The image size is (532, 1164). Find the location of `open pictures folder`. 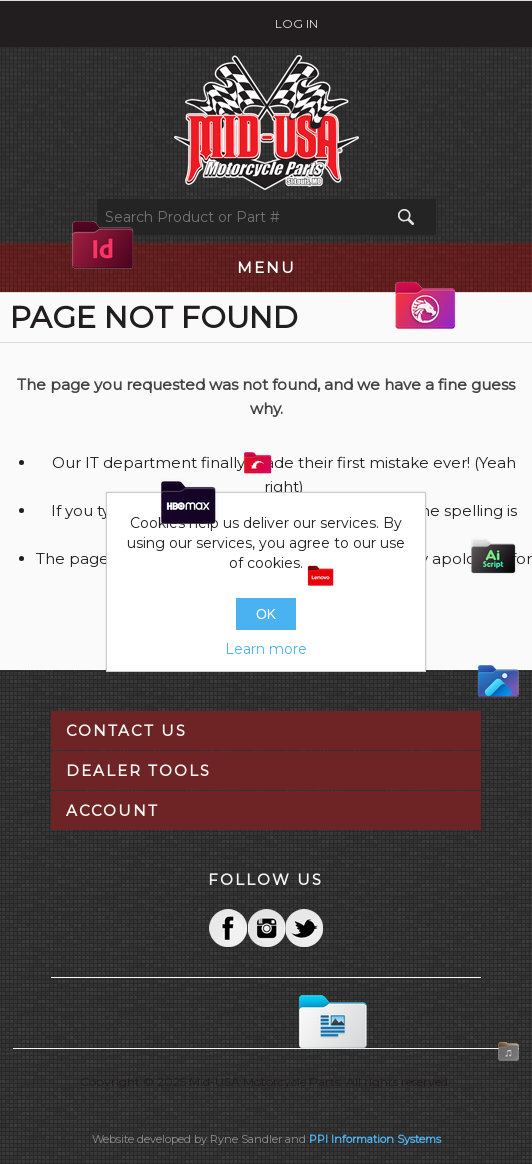

open pictures folder is located at coordinates (498, 682).